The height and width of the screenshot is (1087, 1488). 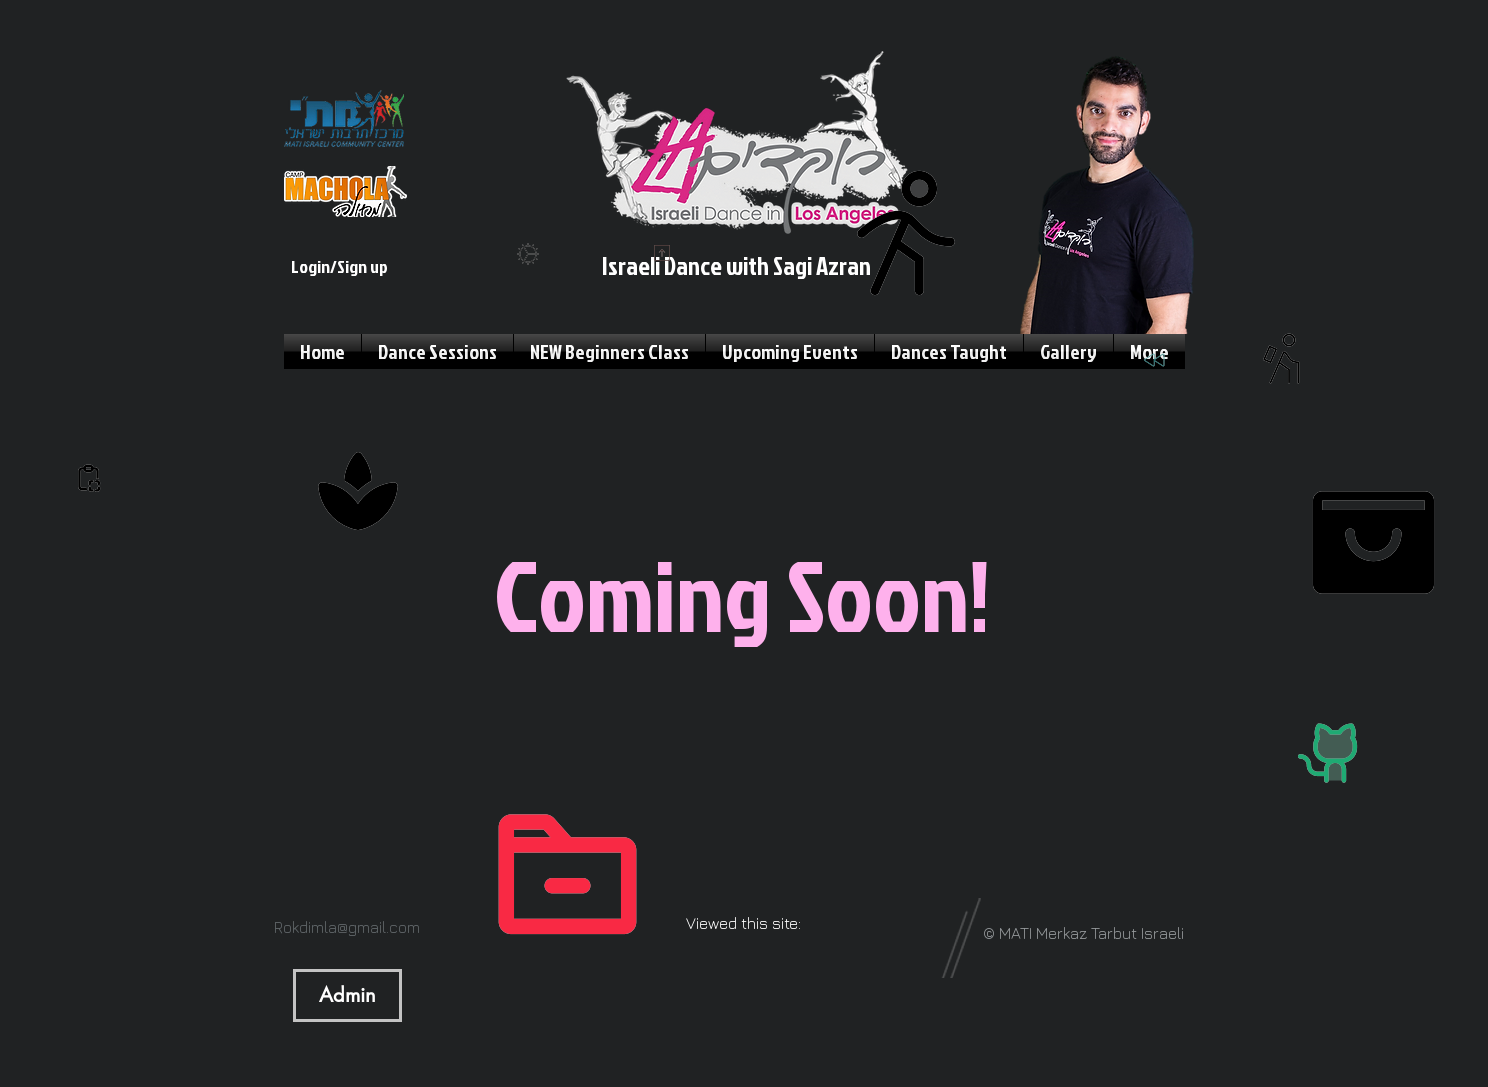 What do you see at coordinates (567, 875) in the screenshot?
I see `remove a folder from your files` at bounding box center [567, 875].